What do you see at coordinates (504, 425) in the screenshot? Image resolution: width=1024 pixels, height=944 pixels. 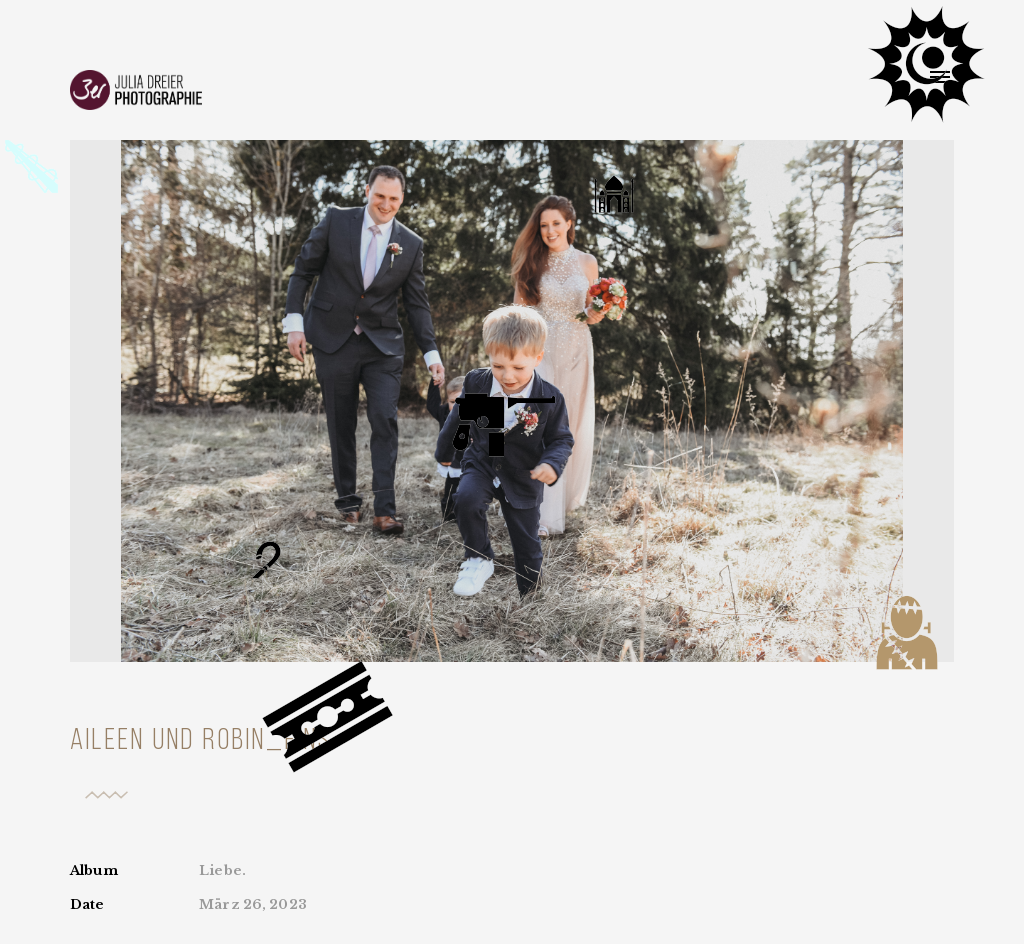 I see `select weapon or firearm in game inventory` at bounding box center [504, 425].